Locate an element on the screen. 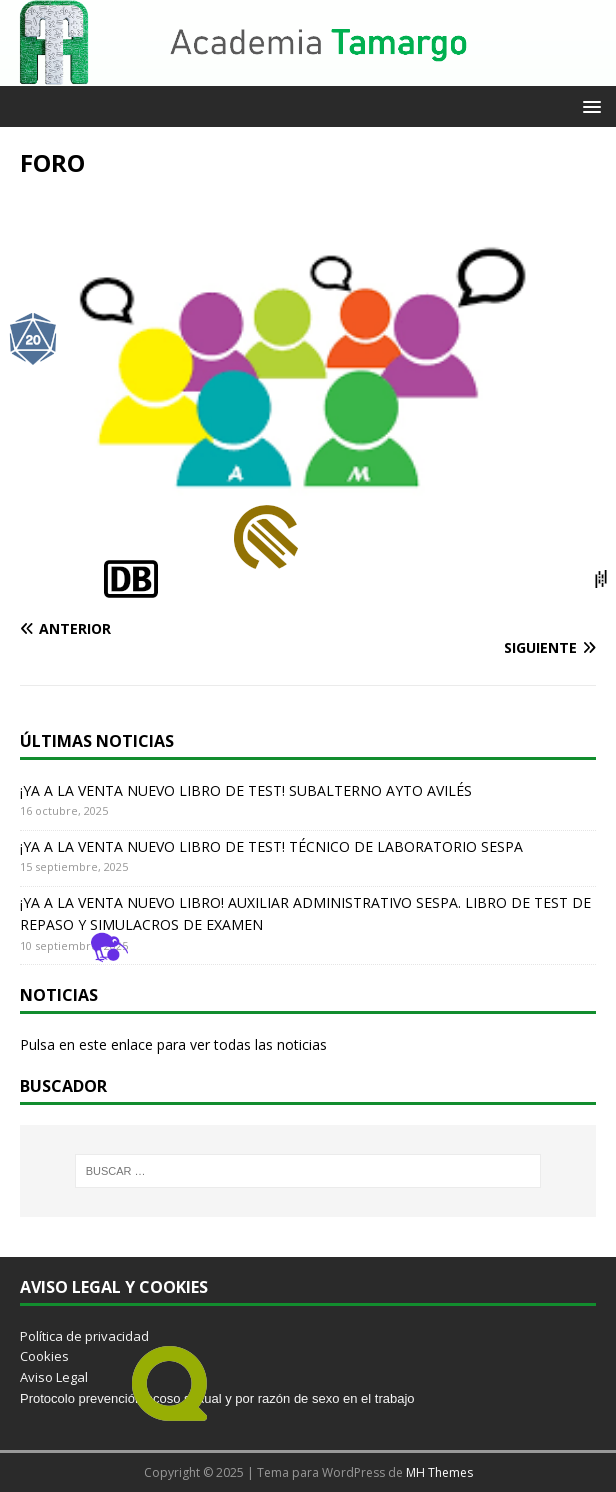 The width and height of the screenshot is (616, 1492). open Roll20 virtual tabletop platform is located at coordinates (33, 339).